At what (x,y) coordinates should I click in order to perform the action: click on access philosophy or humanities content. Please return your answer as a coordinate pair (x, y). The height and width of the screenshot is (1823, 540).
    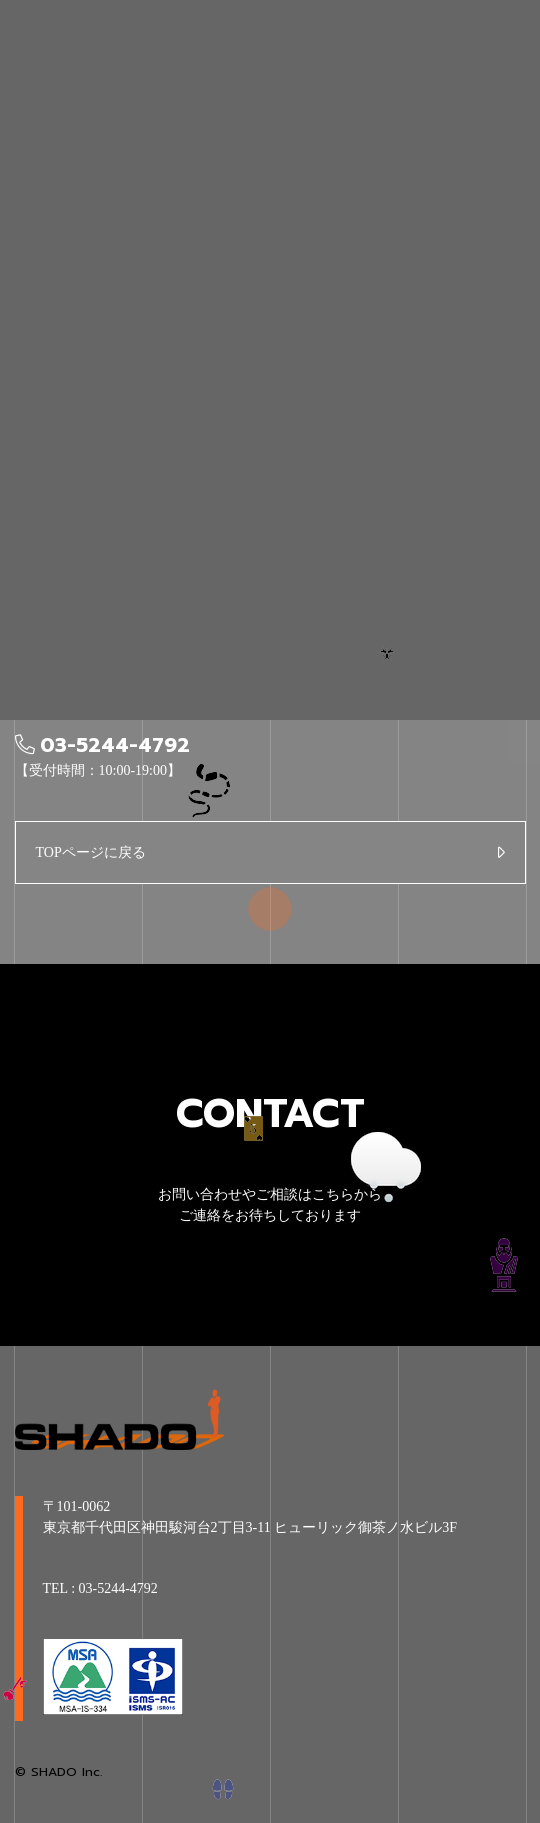
    Looking at the image, I should click on (504, 1264).